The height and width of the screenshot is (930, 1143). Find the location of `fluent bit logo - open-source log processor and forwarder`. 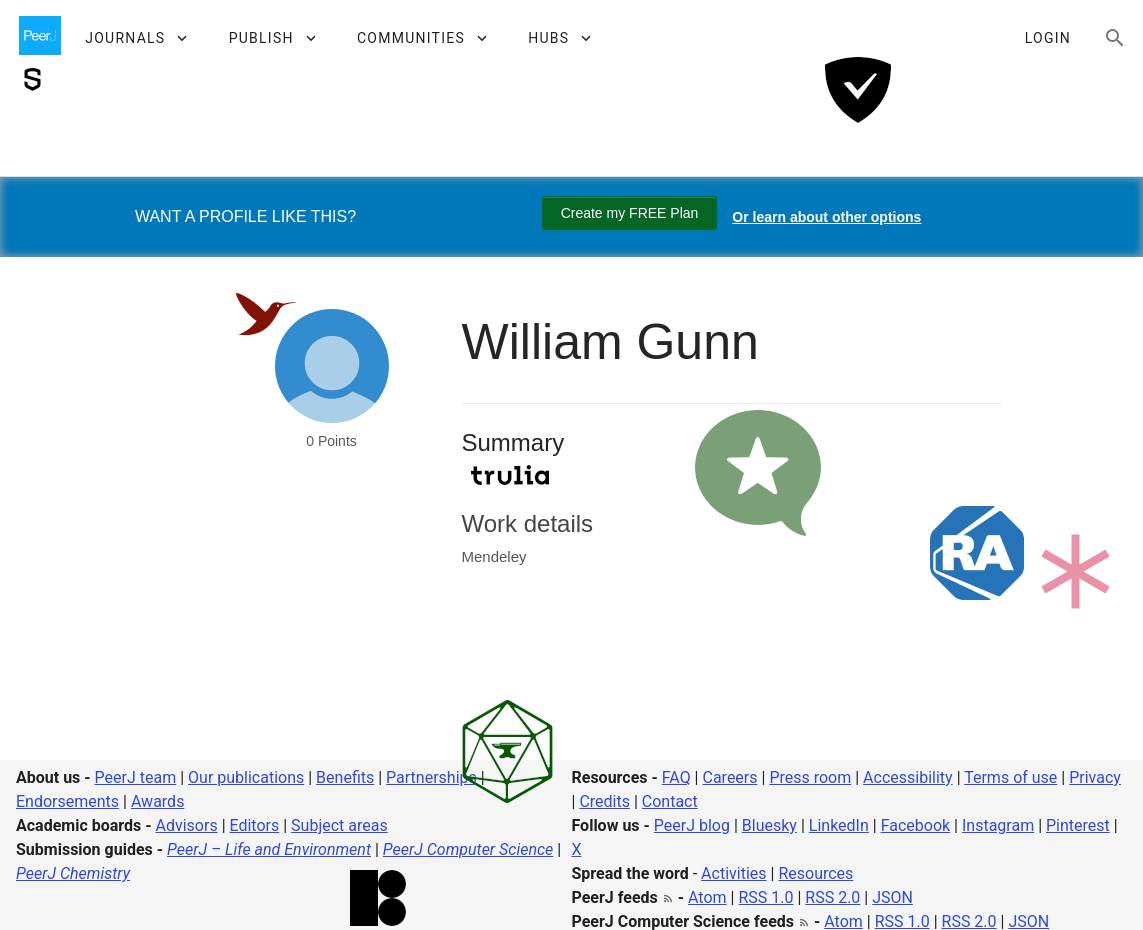

fluent bit logo - open-source log processor and forwarder is located at coordinates (266, 314).